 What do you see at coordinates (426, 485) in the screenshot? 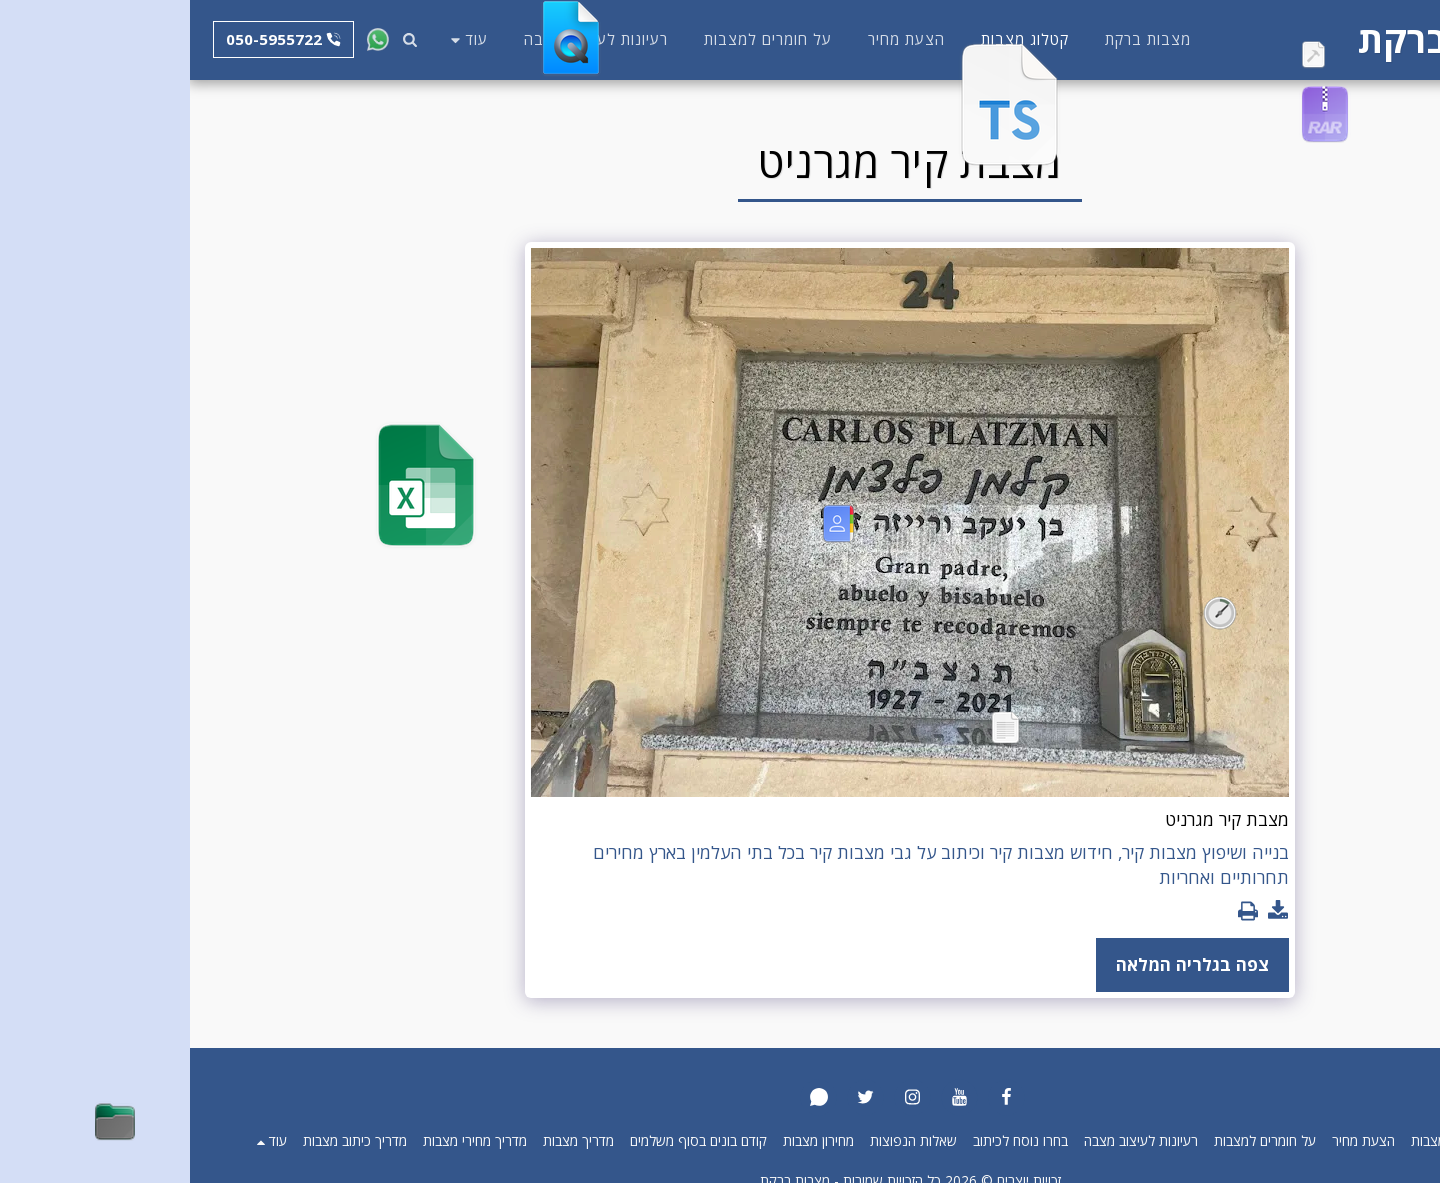
I see `open a microsoft excel spreadsheet file` at bounding box center [426, 485].